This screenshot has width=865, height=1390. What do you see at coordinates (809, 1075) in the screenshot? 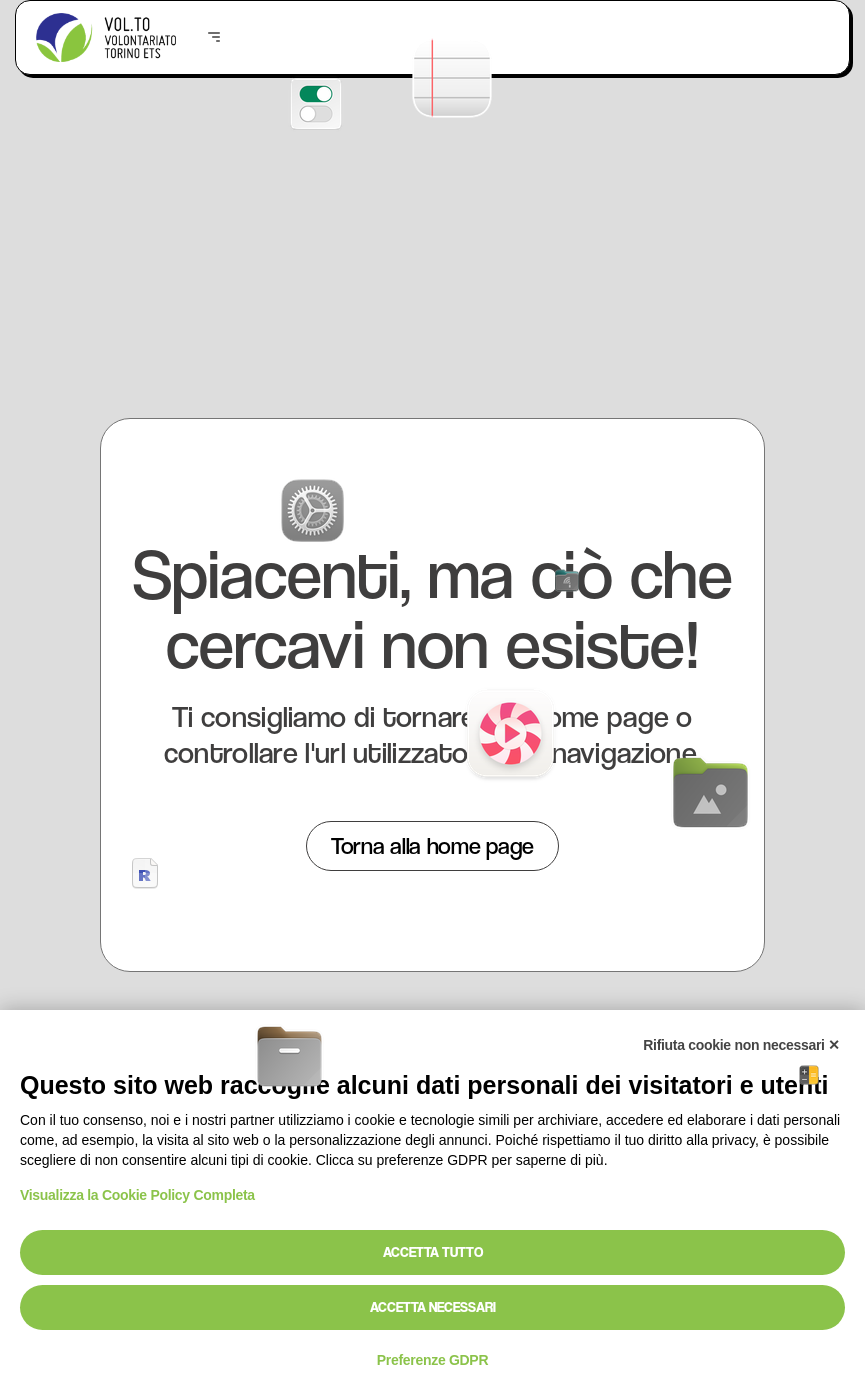
I see `open the calculator app` at bounding box center [809, 1075].